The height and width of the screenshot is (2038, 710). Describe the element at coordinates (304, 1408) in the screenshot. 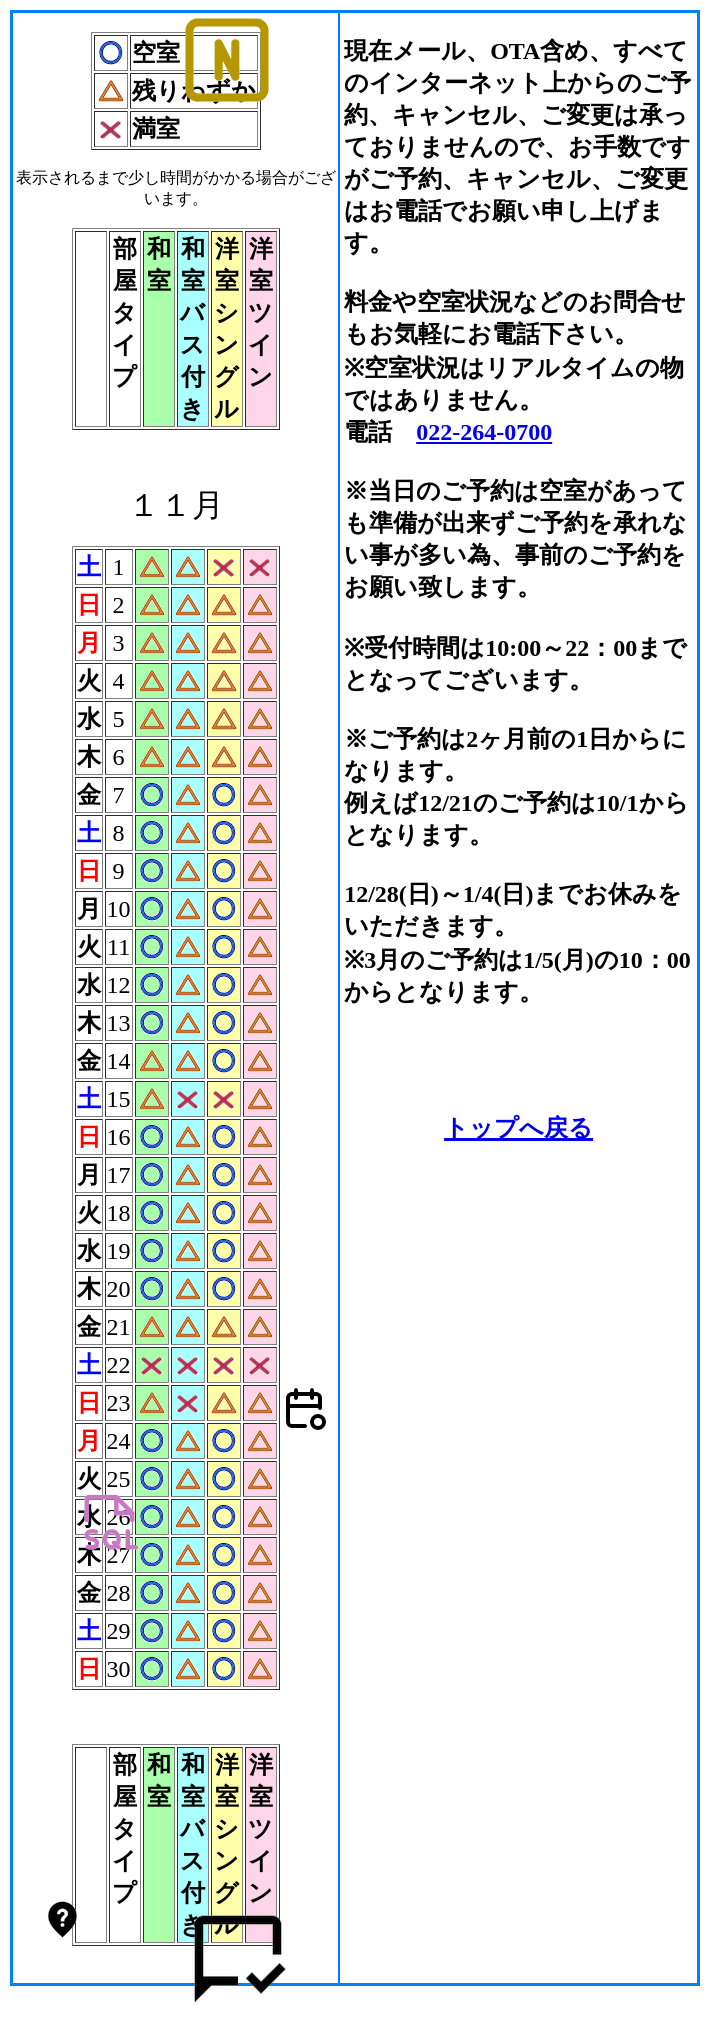

I see `calendar event with notification or reminder` at that location.